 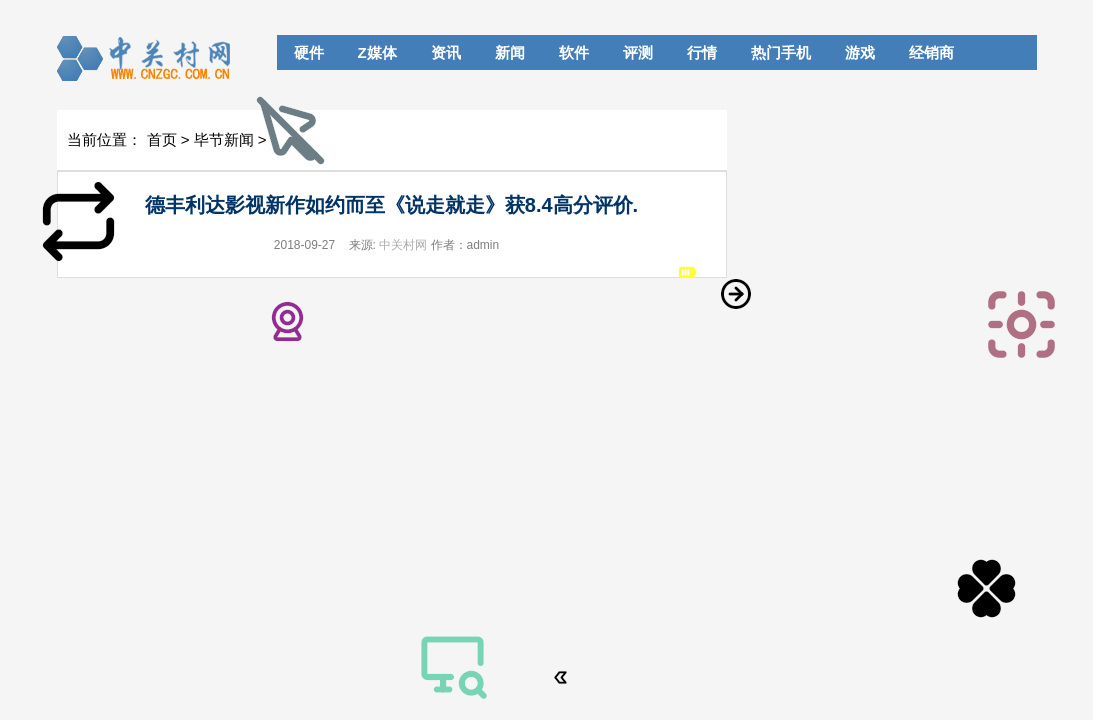 What do you see at coordinates (560, 677) in the screenshot?
I see `navigate to previous item` at bounding box center [560, 677].